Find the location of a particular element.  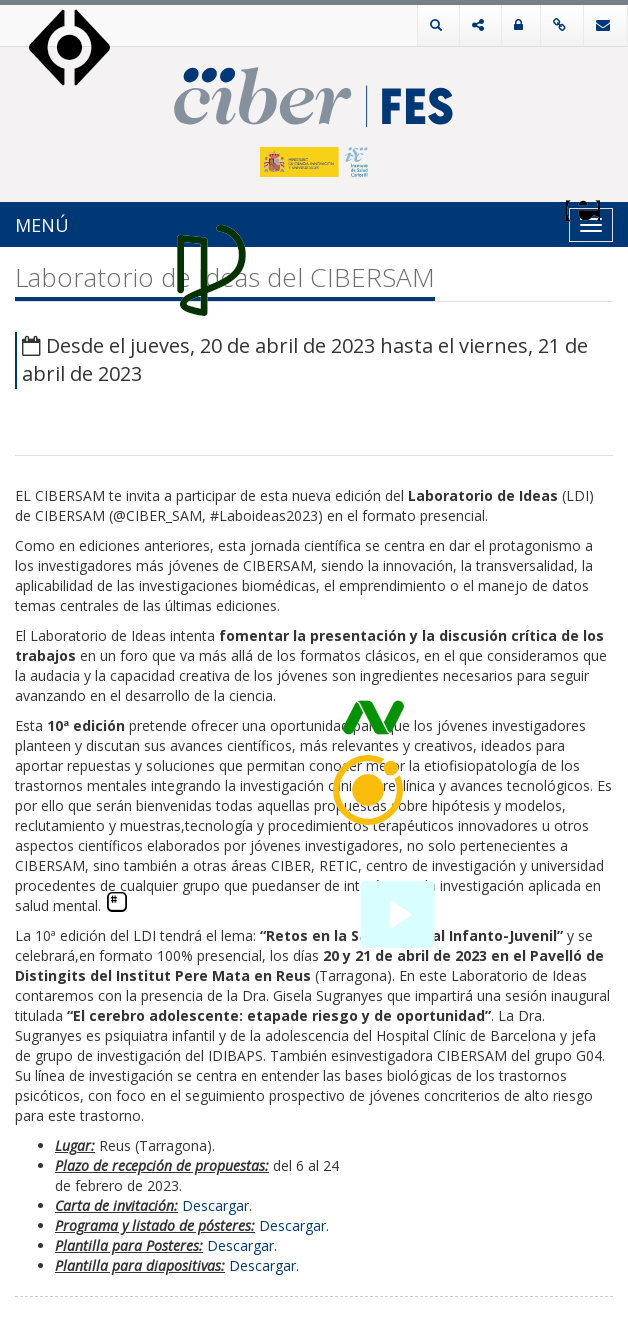

open Progate coding learning platform is located at coordinates (211, 270).